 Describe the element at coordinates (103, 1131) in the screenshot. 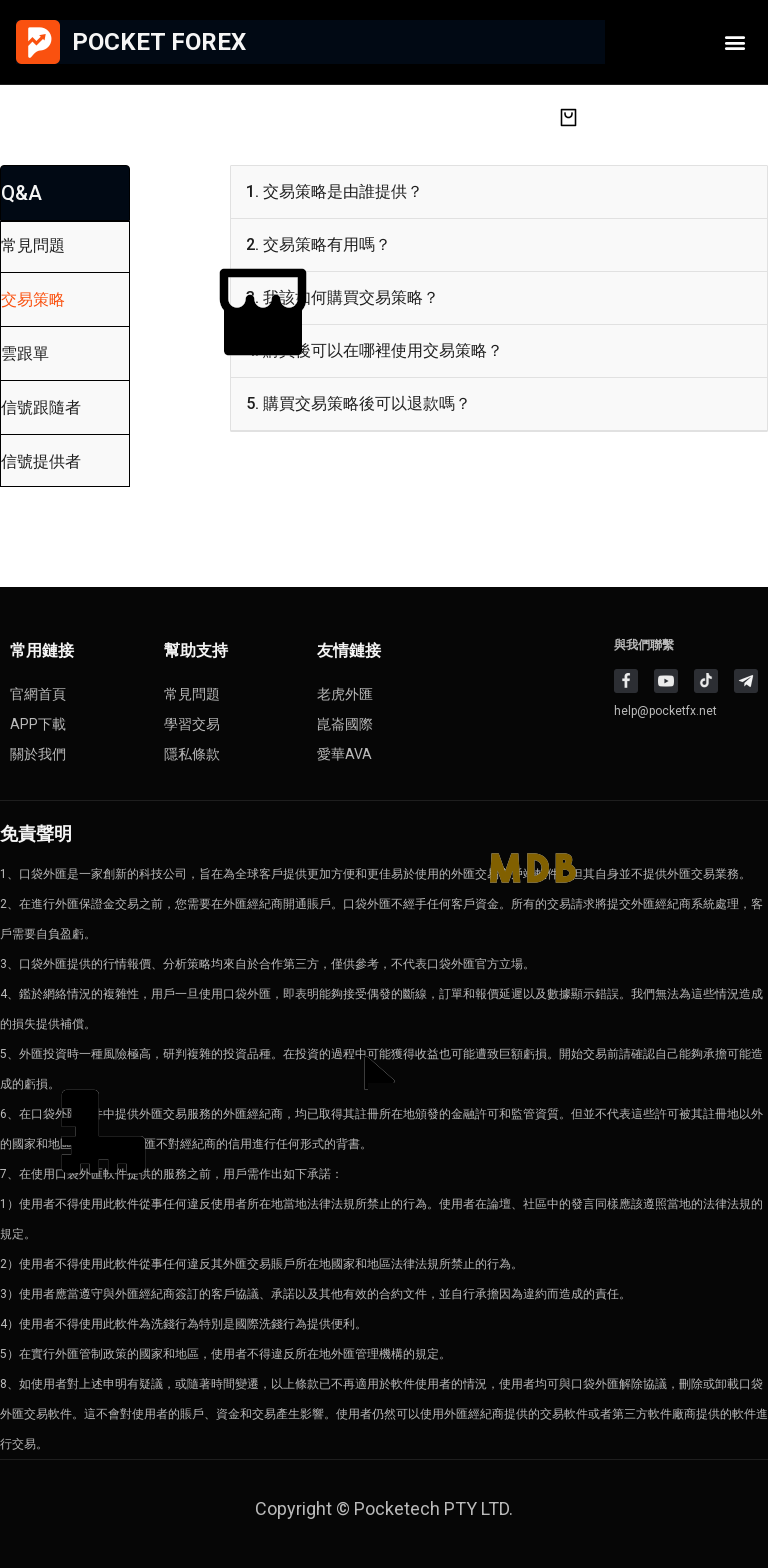

I see `access measurement or ruler tool` at that location.